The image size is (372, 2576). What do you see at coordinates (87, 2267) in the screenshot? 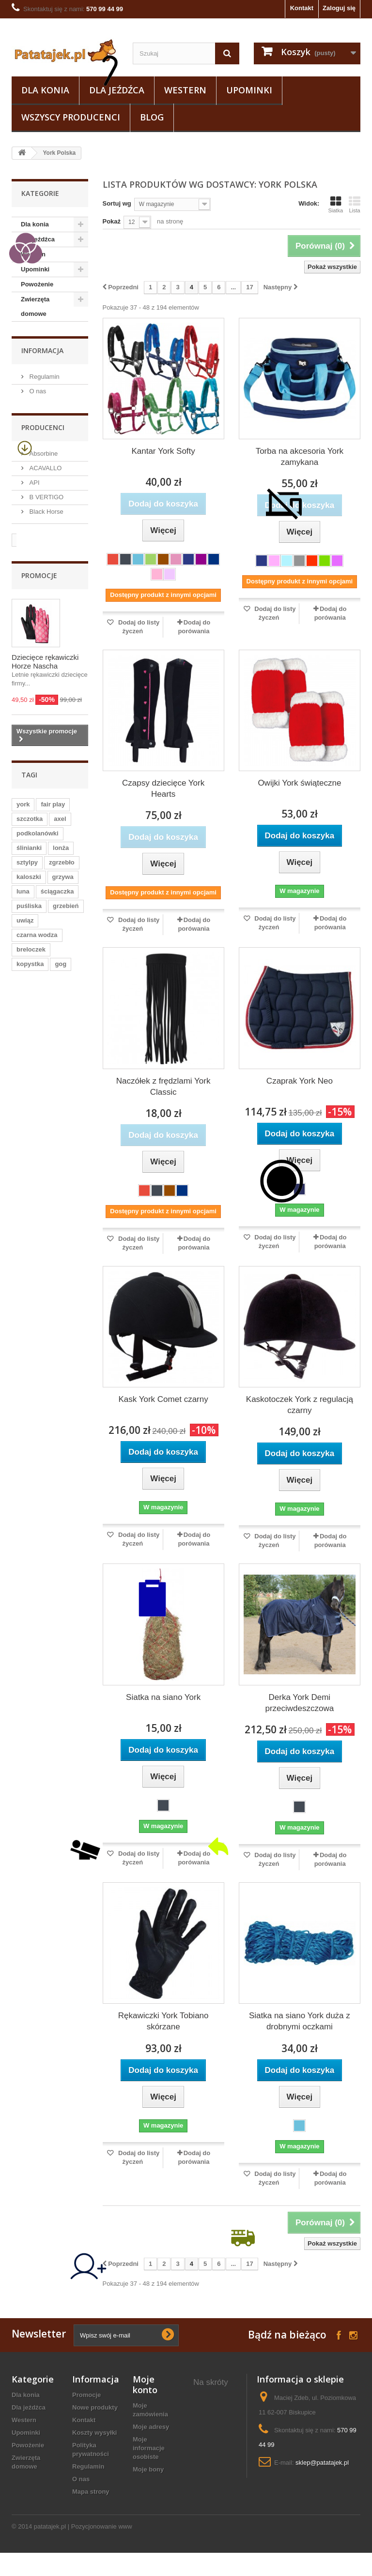
I see `add a new contact or friend` at bounding box center [87, 2267].